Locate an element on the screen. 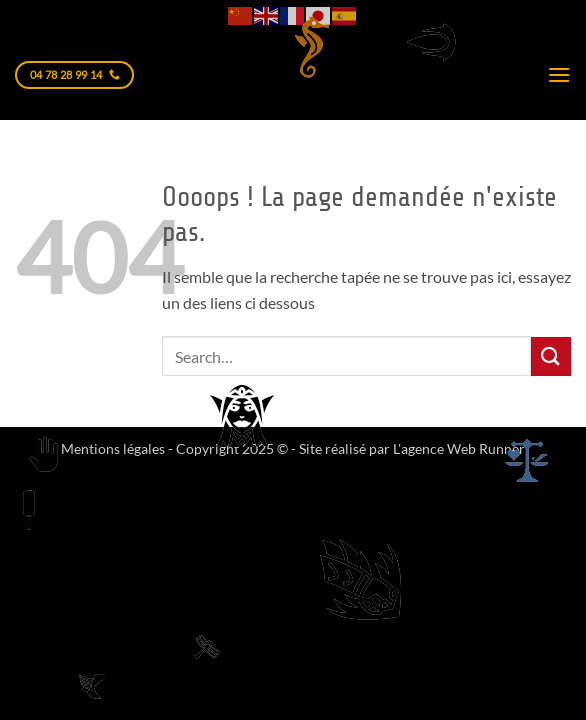  indicates speed boost or agility power-up is located at coordinates (91, 686).